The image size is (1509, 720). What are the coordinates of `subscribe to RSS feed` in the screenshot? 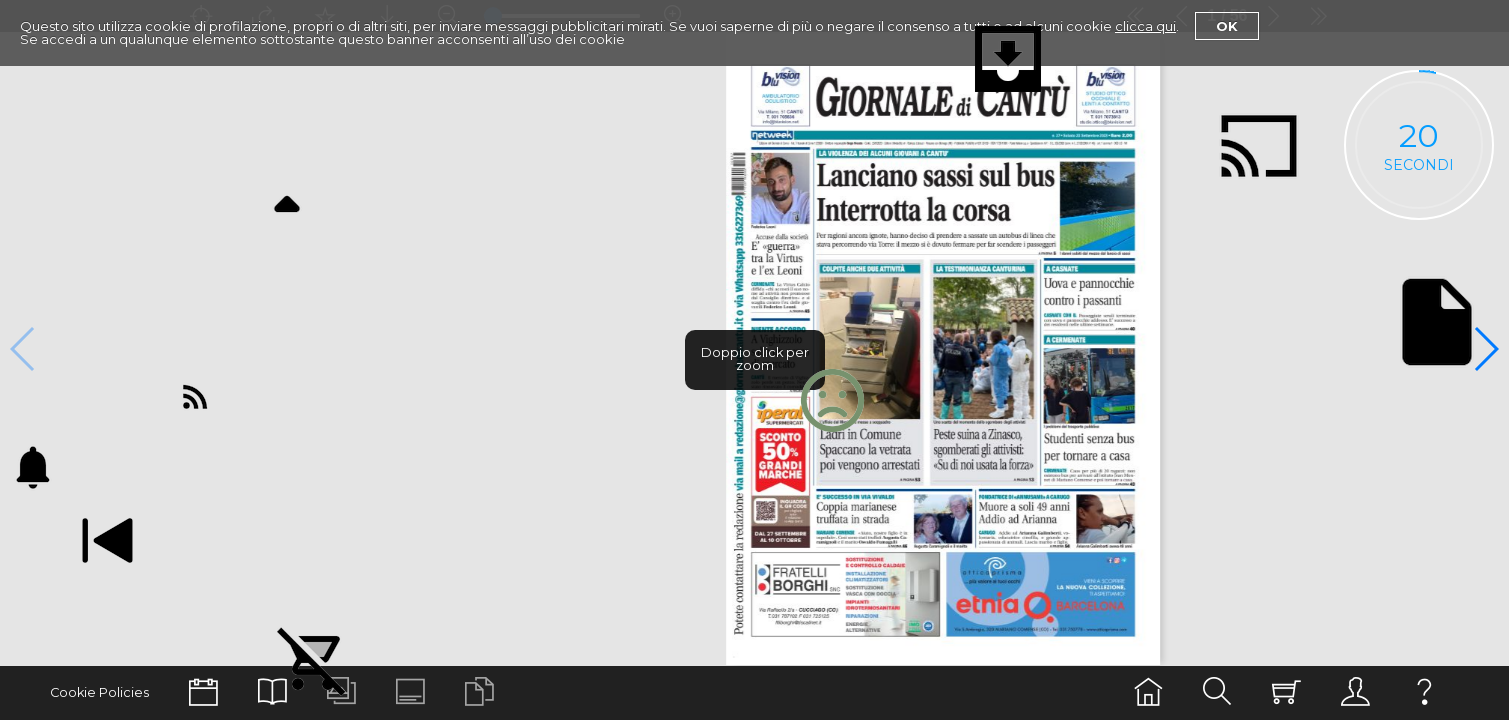 It's located at (195, 396).